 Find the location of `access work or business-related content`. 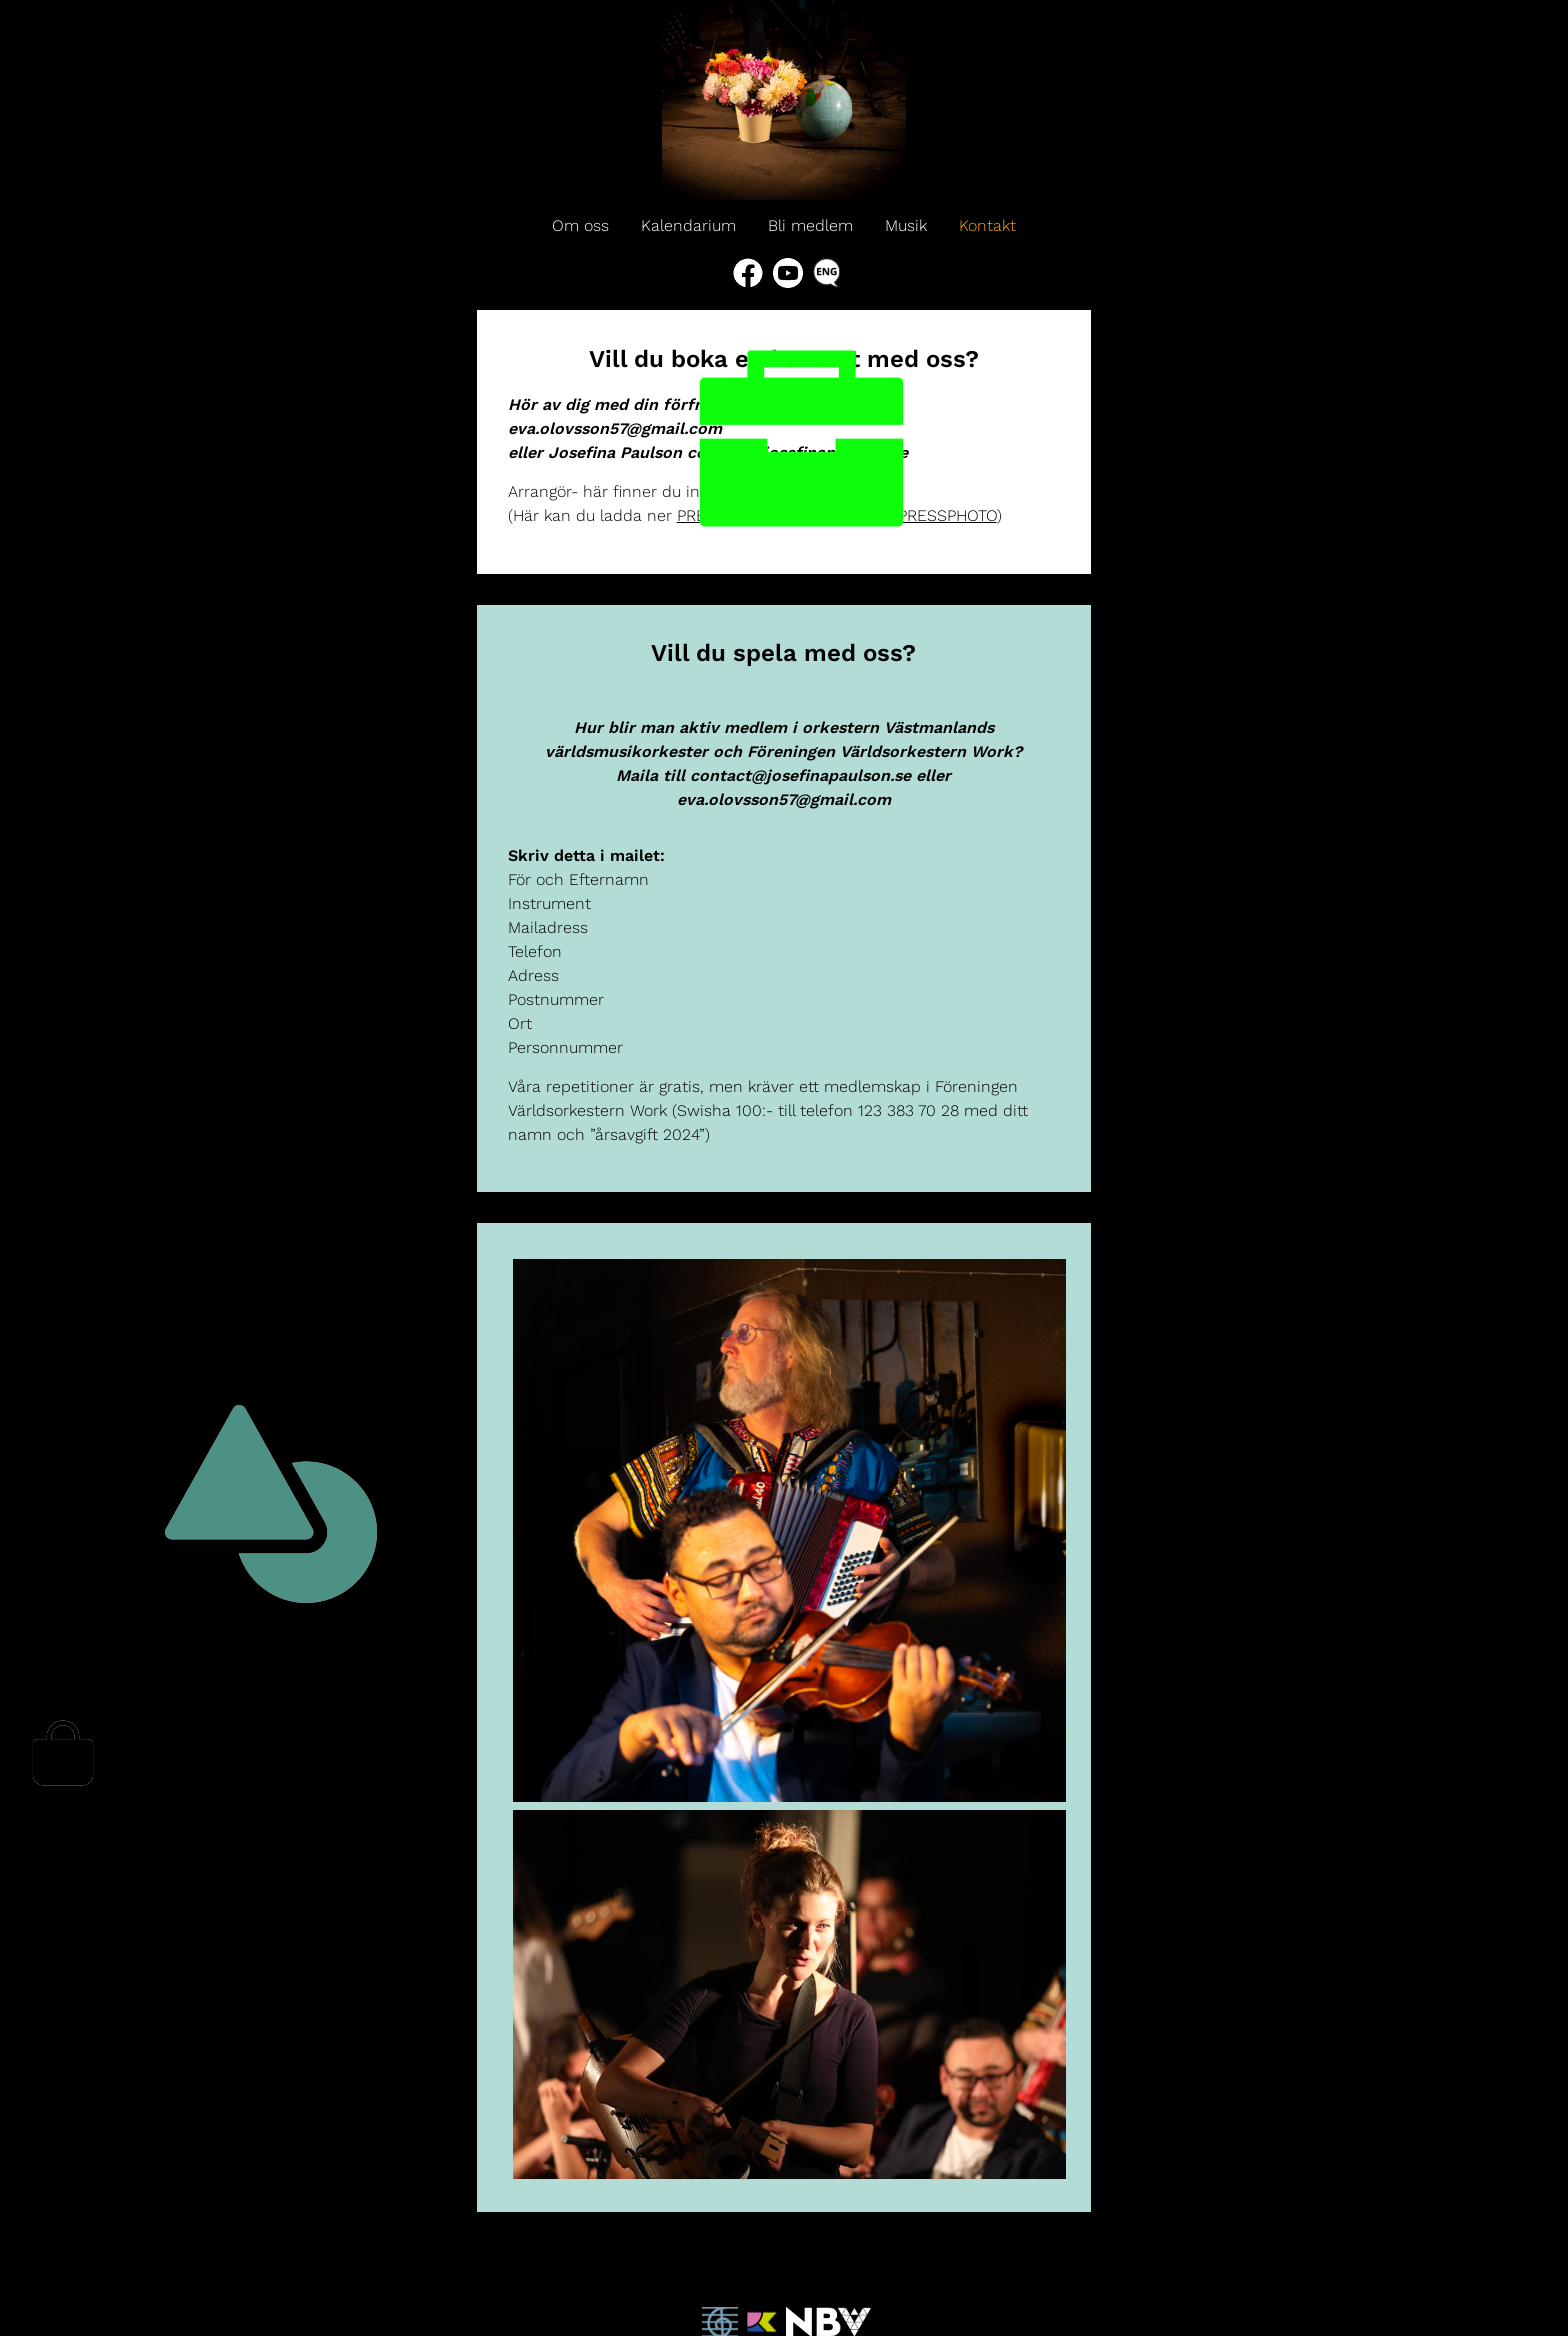

access work or business-related content is located at coordinates (801, 438).